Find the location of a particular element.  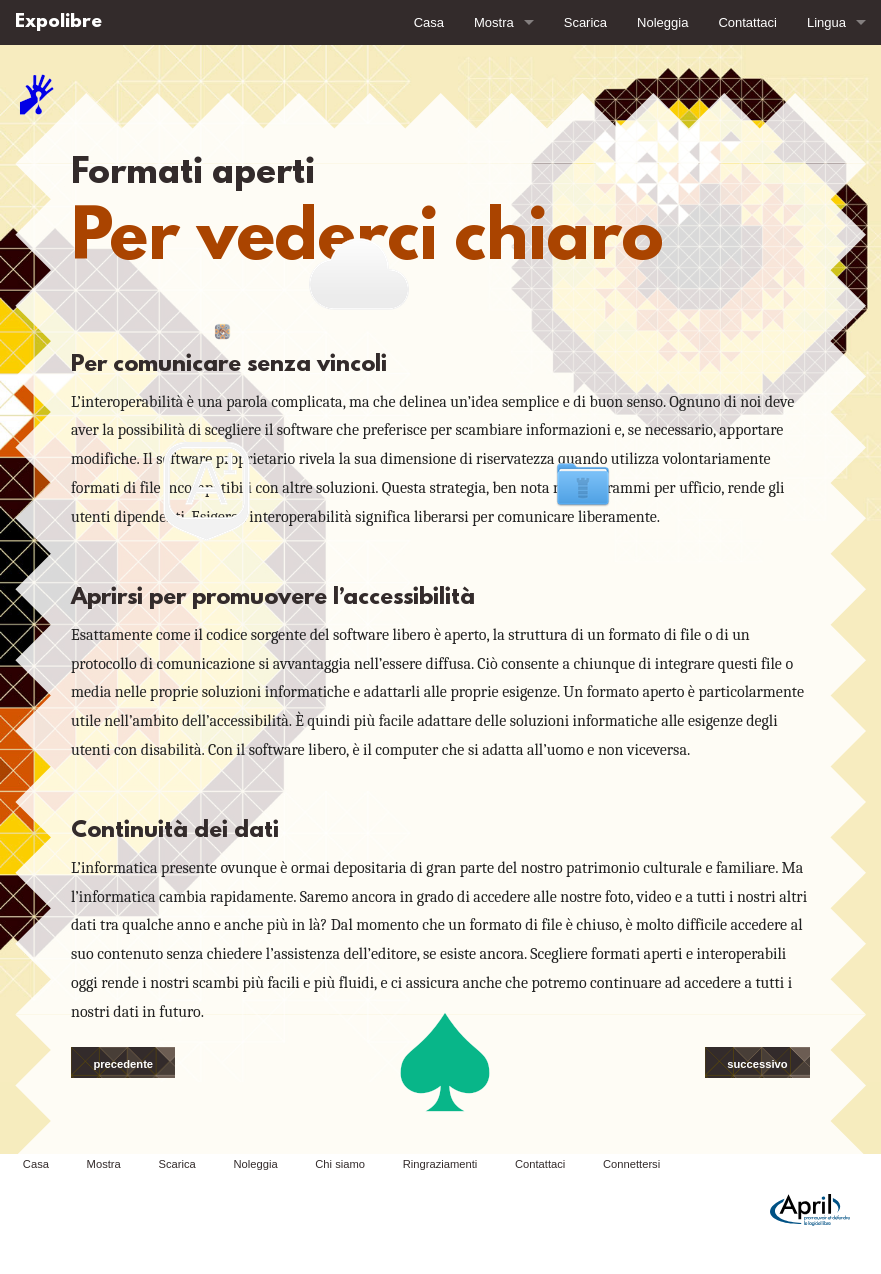

open Intego security software folder is located at coordinates (583, 484).